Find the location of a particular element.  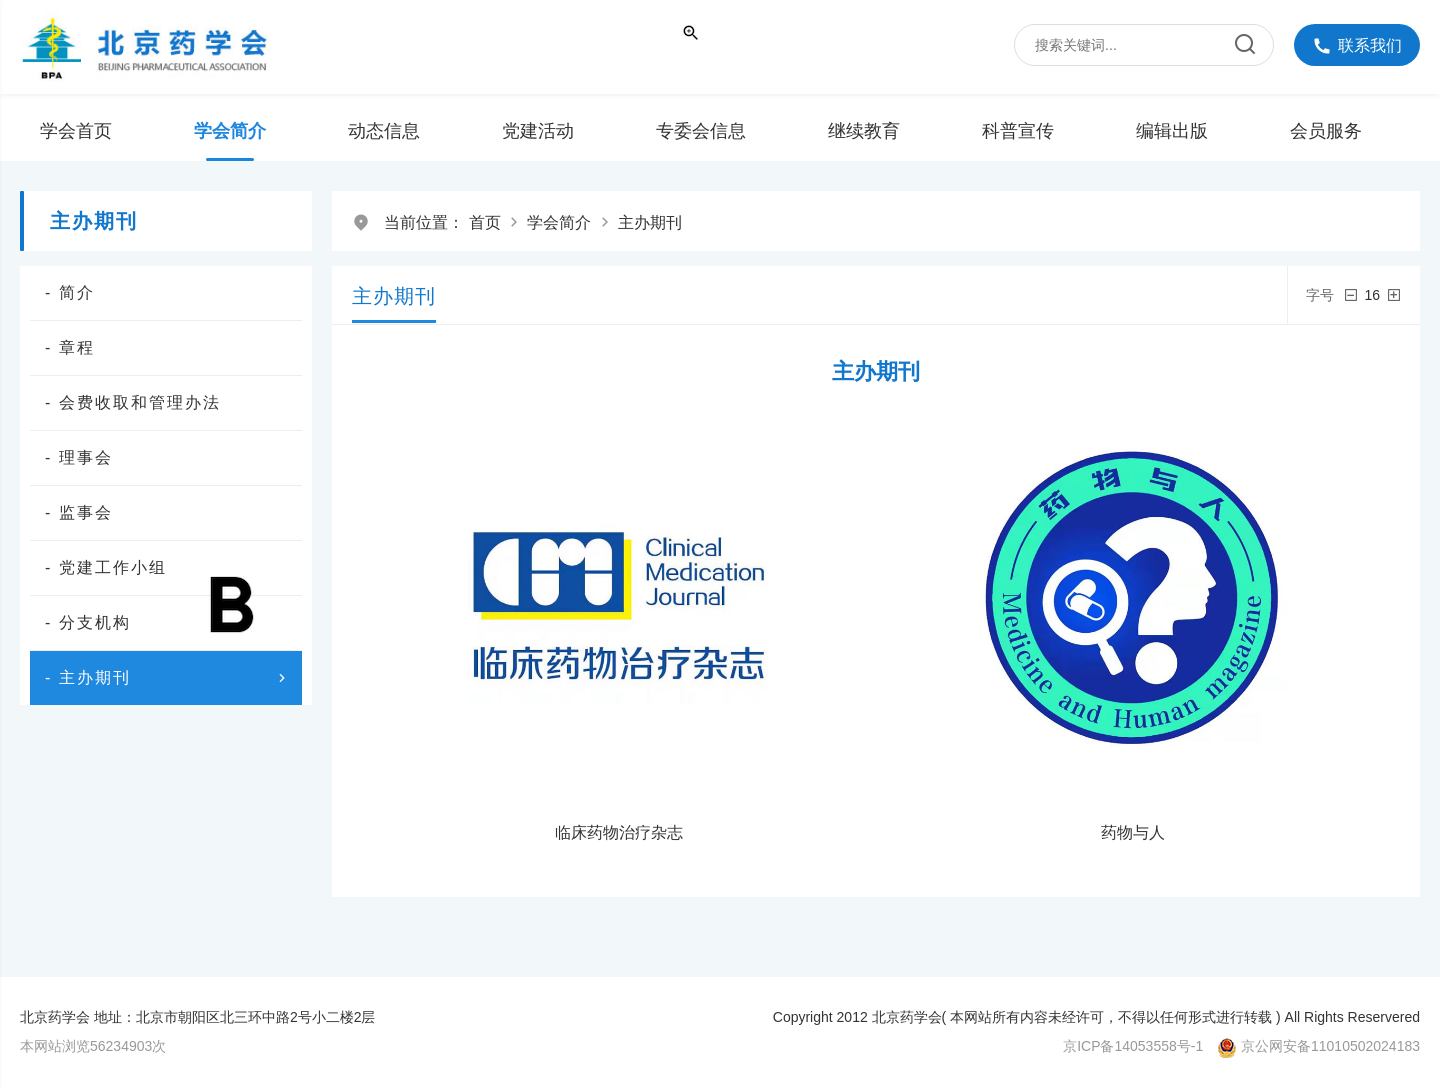

apply bold formatting to selected text is located at coordinates (230, 608).